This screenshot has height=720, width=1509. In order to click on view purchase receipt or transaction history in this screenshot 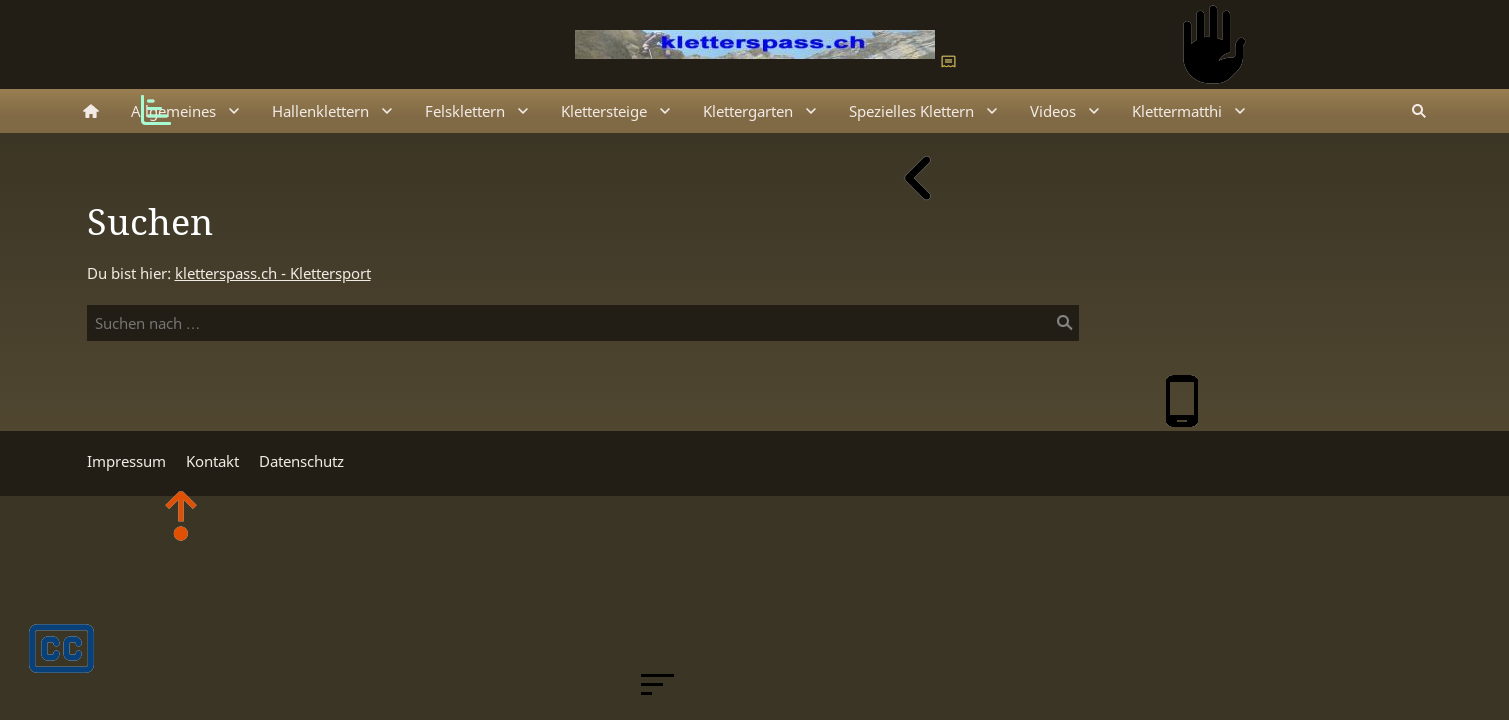, I will do `click(948, 61)`.